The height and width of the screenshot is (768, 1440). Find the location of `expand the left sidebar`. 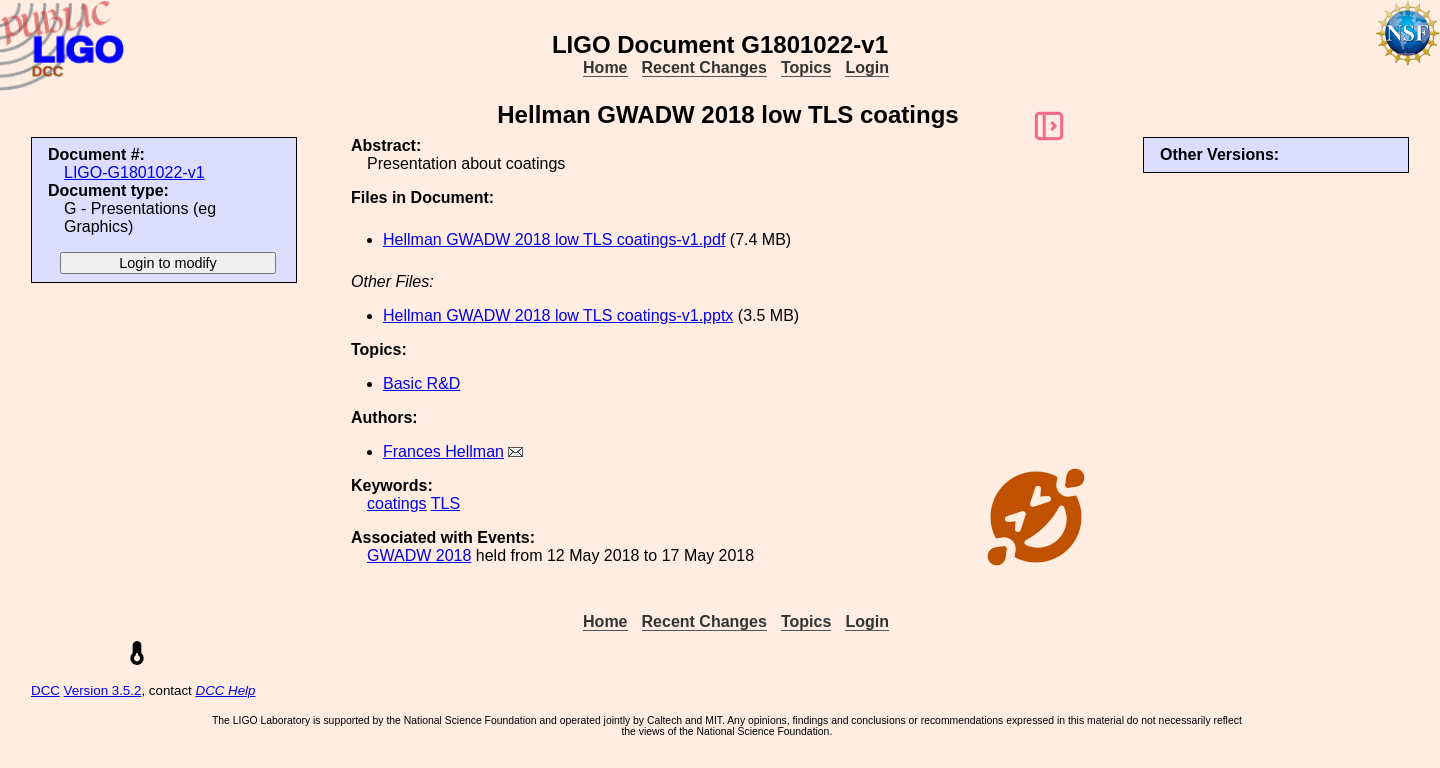

expand the left sidebar is located at coordinates (1049, 126).